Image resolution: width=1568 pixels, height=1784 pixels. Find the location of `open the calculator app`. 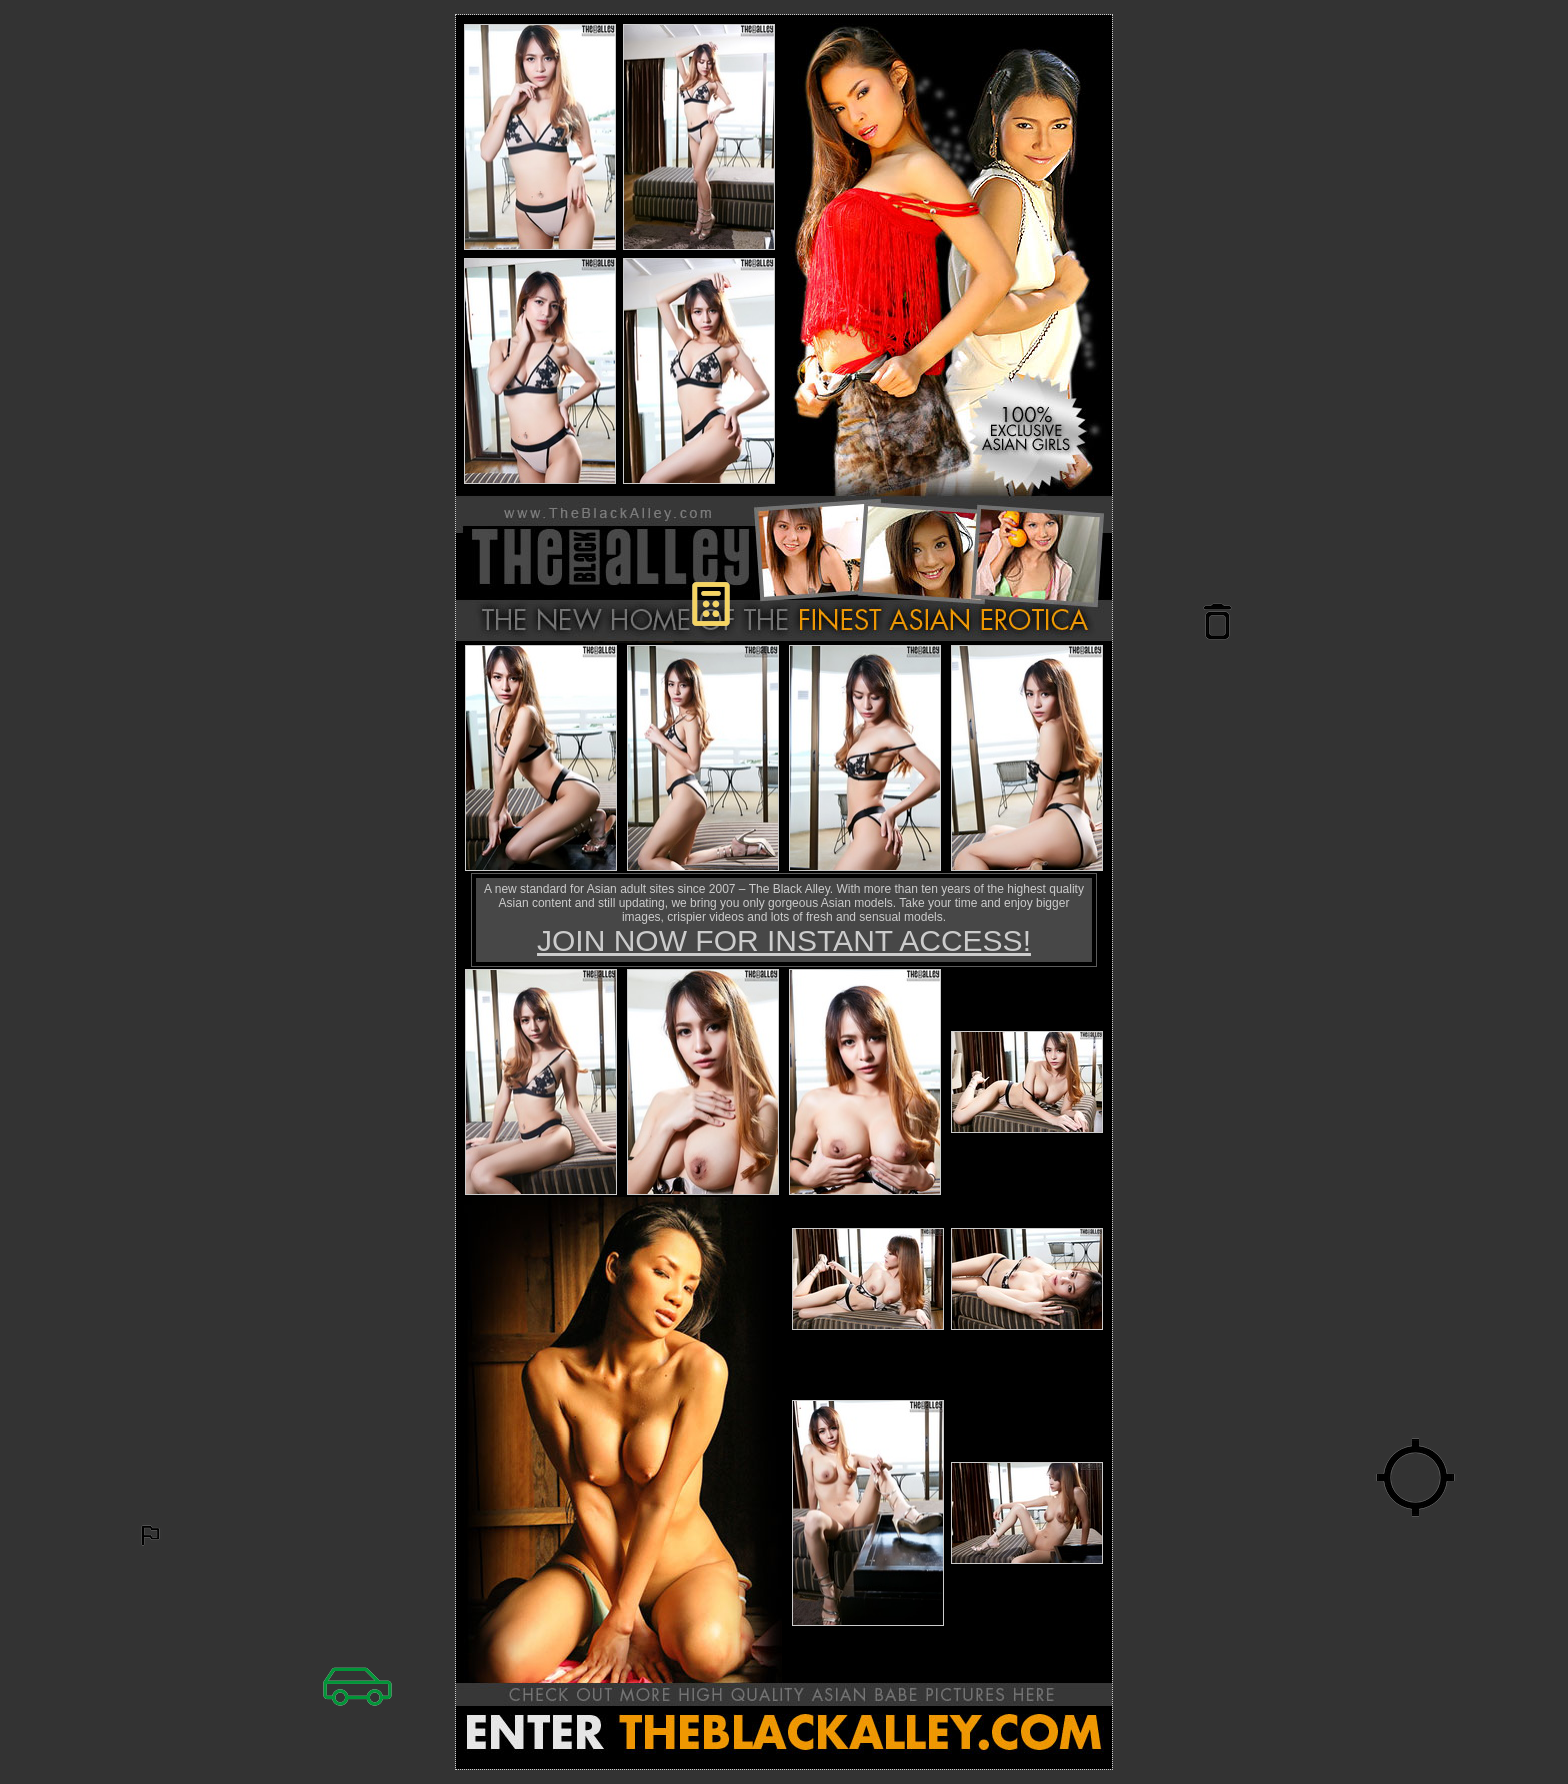

open the calculator app is located at coordinates (711, 604).